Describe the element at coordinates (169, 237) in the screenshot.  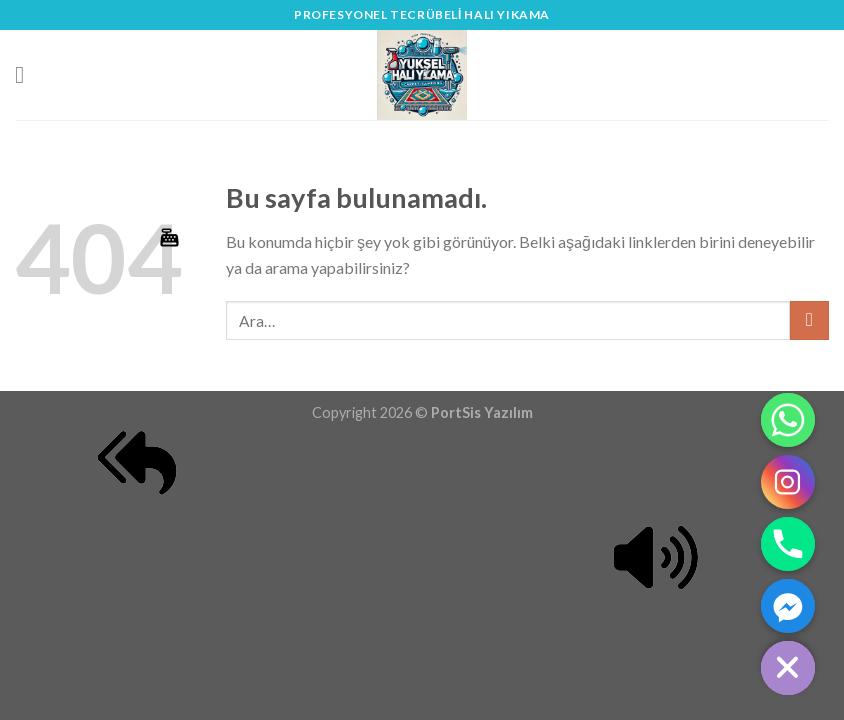
I see `access point of sale system` at that location.